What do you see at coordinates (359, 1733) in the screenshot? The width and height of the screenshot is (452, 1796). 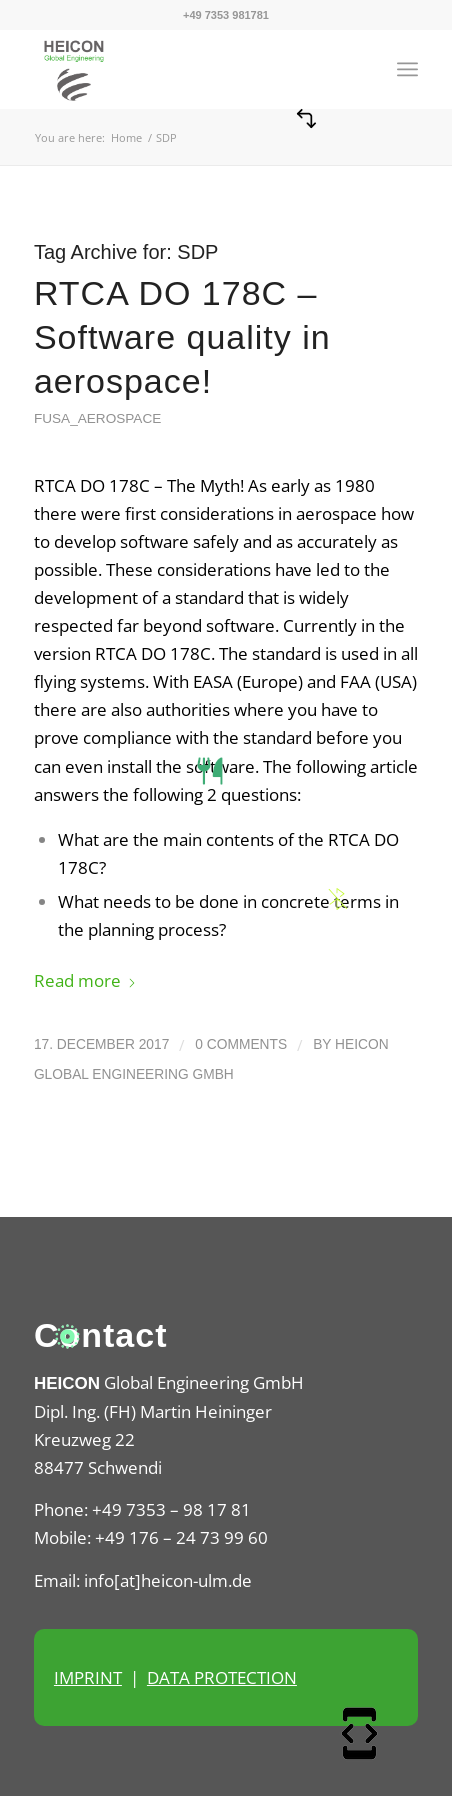 I see `access developer mode settings` at bounding box center [359, 1733].